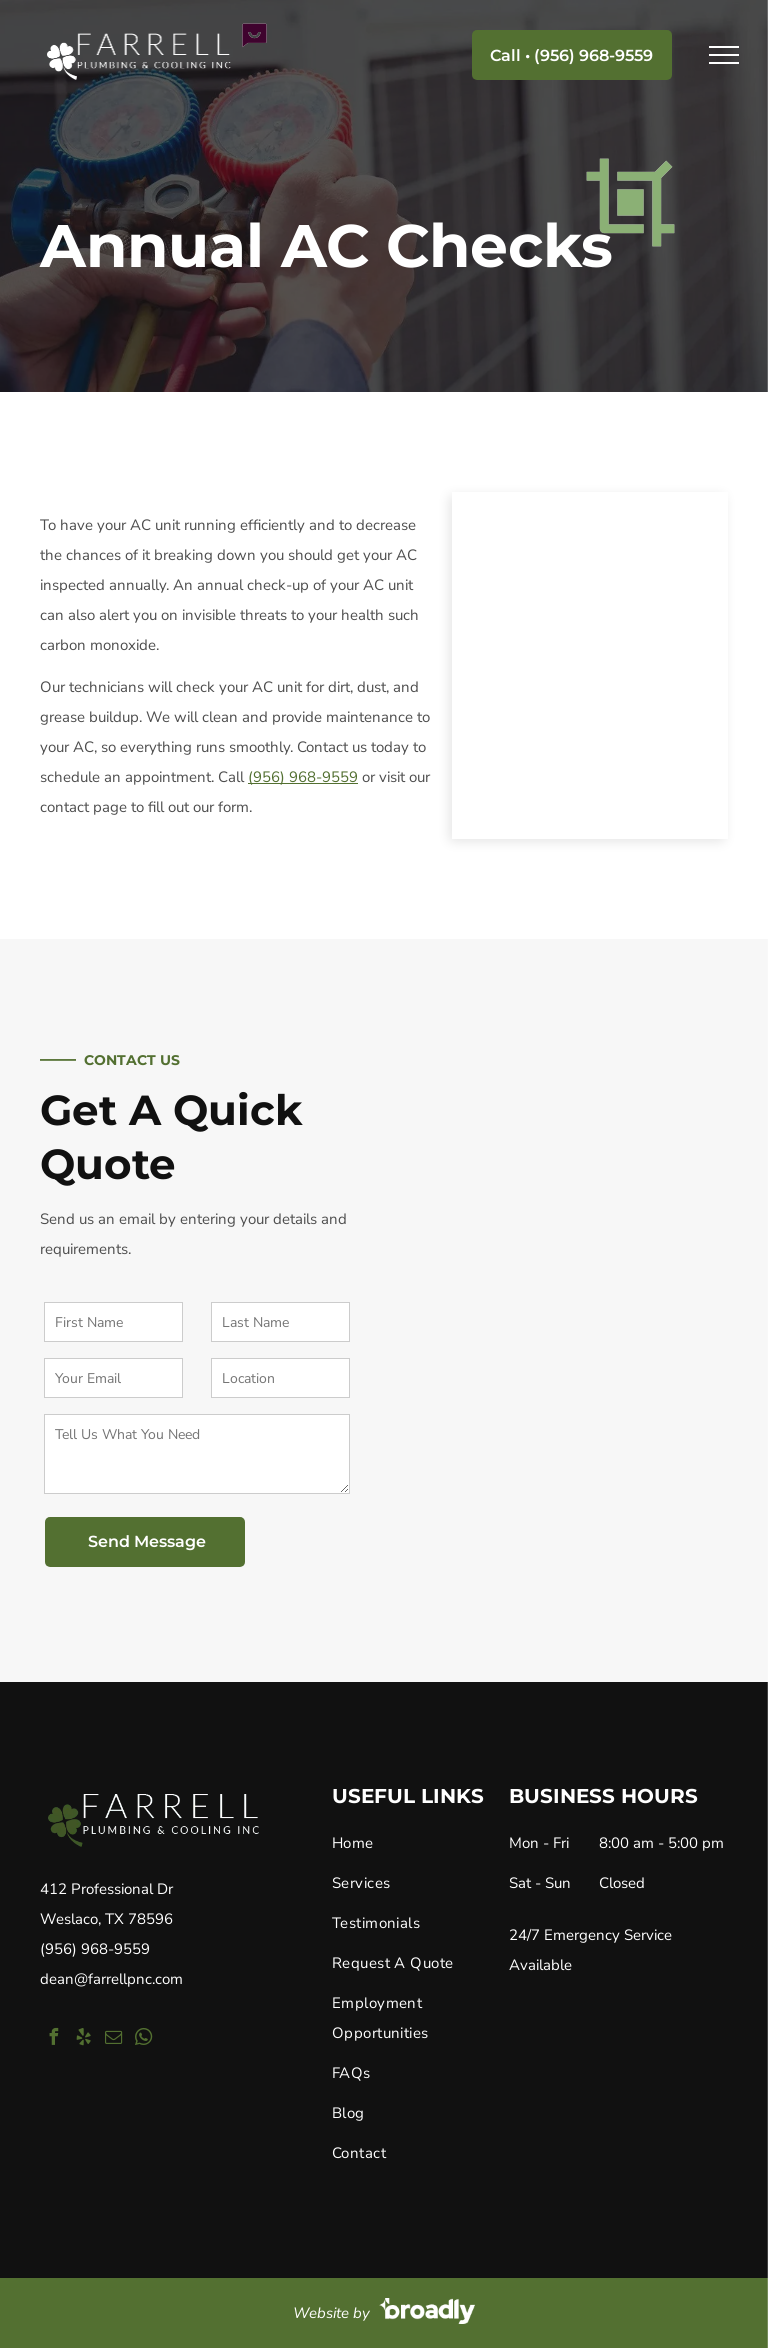  I want to click on open a friendly chat or messaging app, so click(254, 34).